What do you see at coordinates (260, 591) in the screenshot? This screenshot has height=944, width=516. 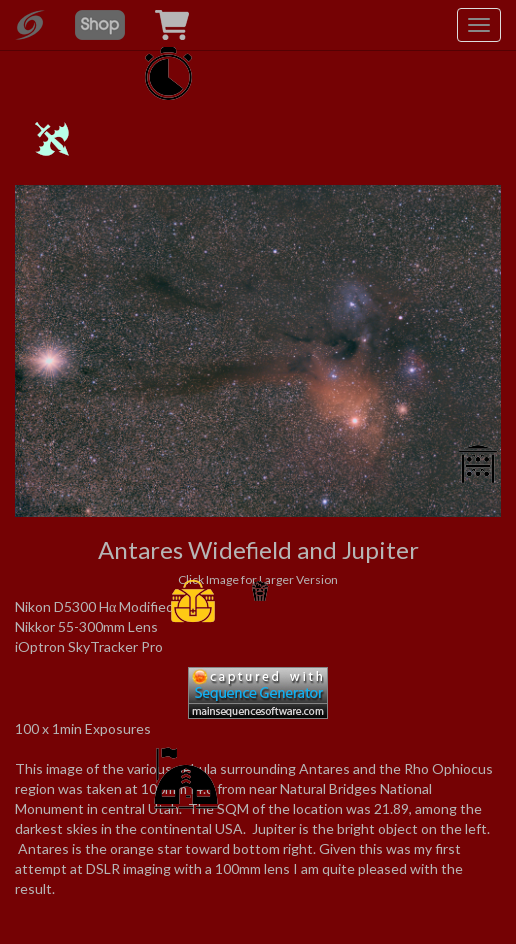 I see `browse movies or entertainment content` at bounding box center [260, 591].